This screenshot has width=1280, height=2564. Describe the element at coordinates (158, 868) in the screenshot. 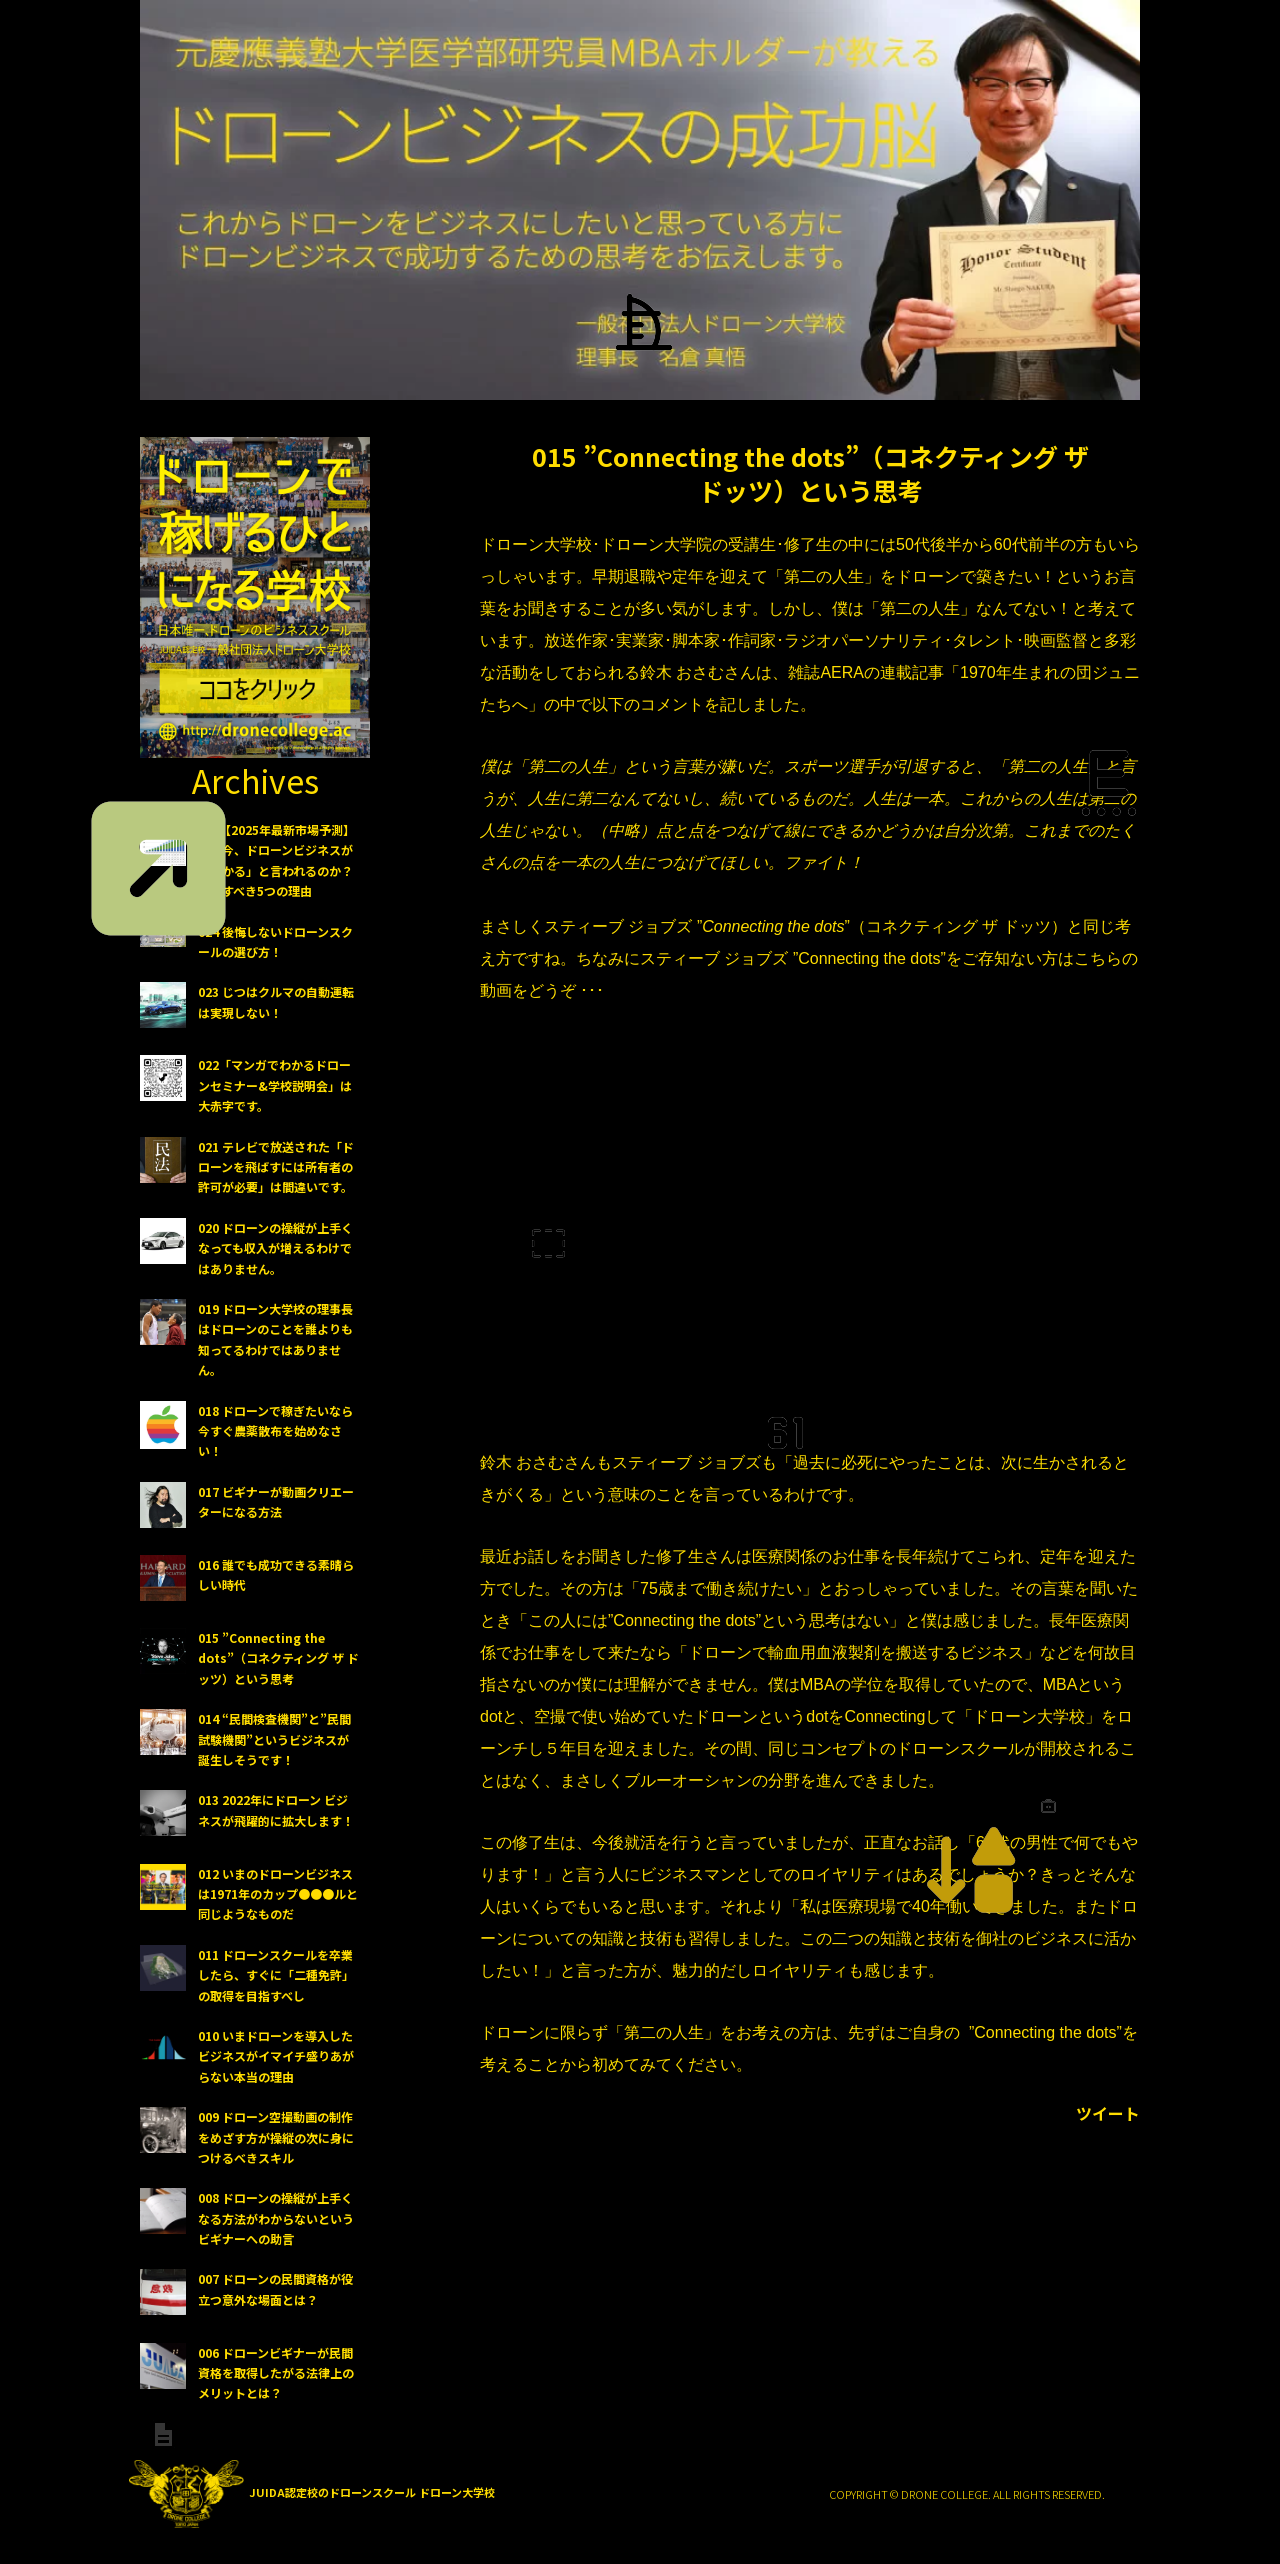

I see `open link in a new window or tab` at that location.